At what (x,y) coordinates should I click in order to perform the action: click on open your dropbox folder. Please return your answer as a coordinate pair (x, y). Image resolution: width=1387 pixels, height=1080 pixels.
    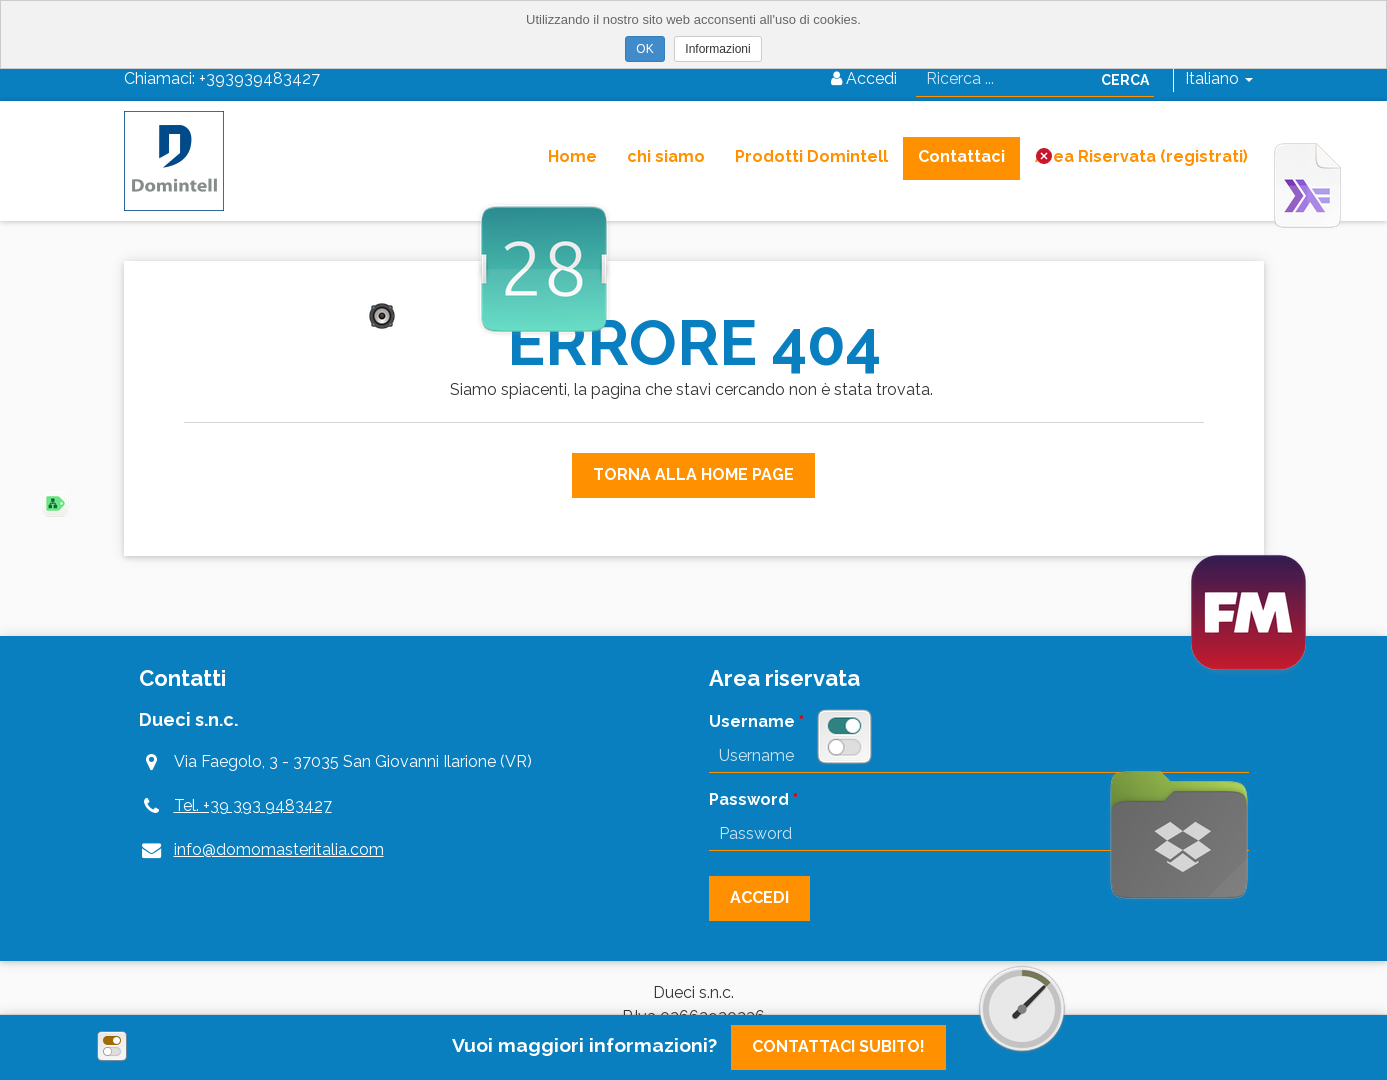
    Looking at the image, I should click on (1179, 835).